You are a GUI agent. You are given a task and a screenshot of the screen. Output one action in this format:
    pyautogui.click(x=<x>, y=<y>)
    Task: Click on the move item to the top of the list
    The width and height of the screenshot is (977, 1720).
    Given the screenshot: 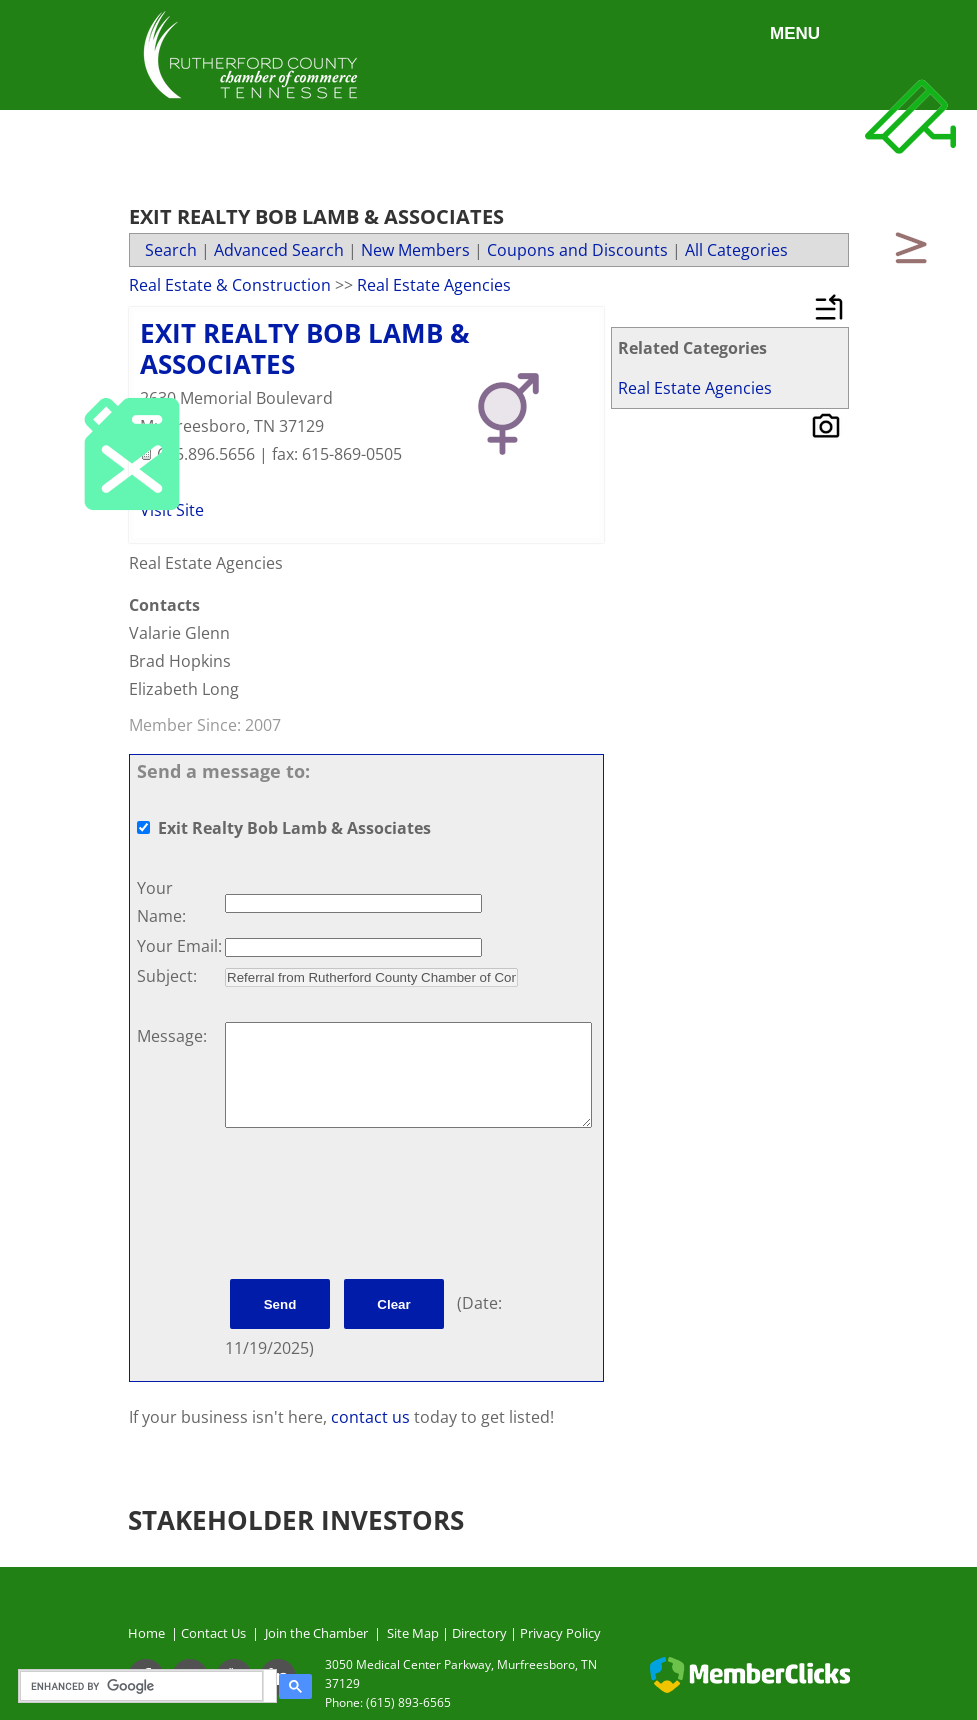 What is the action you would take?
    pyautogui.click(x=829, y=309)
    